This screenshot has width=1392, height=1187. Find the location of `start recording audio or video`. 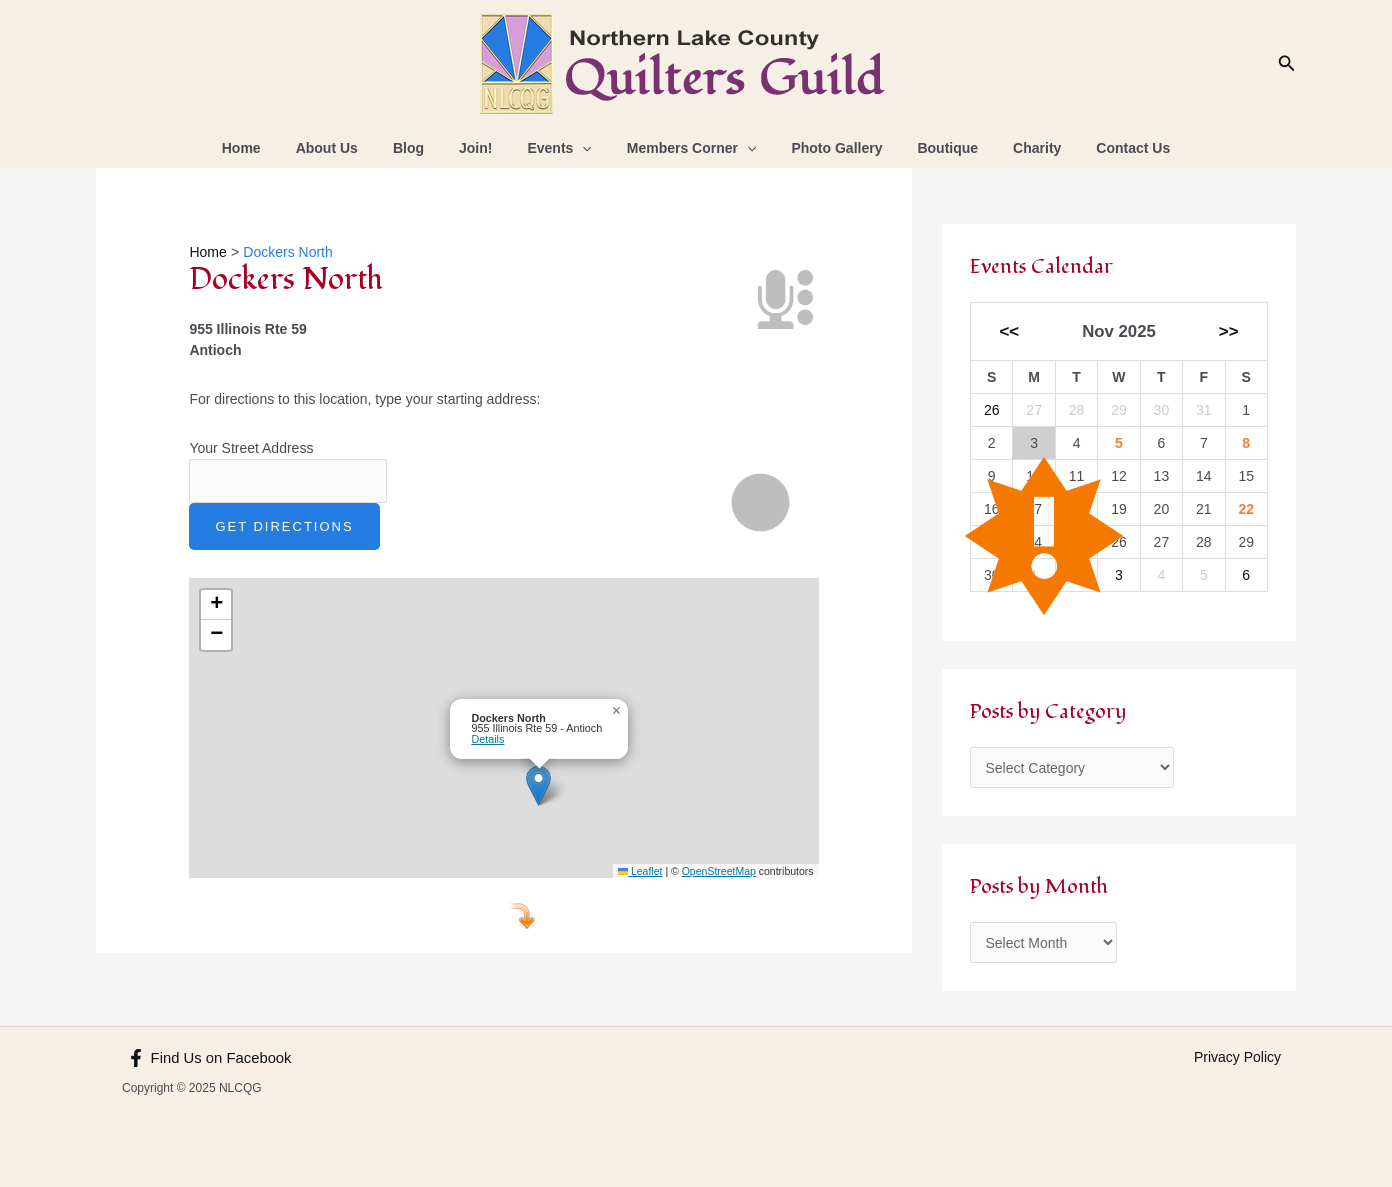

start recording audio or video is located at coordinates (760, 502).